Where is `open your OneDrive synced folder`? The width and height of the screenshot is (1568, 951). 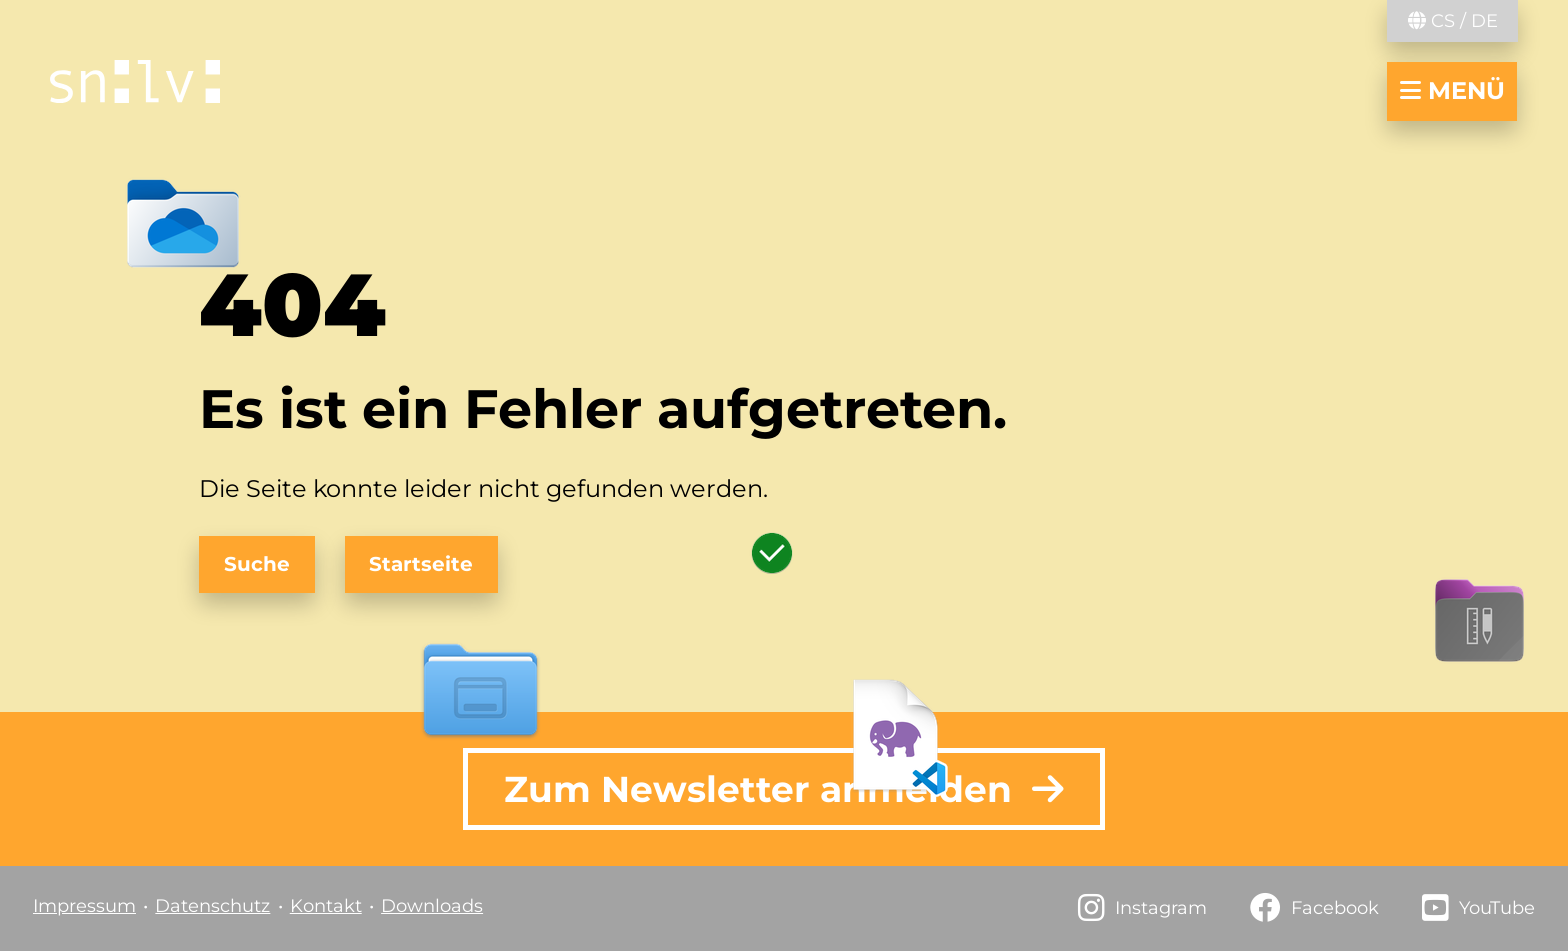 open your OneDrive synced folder is located at coordinates (182, 226).